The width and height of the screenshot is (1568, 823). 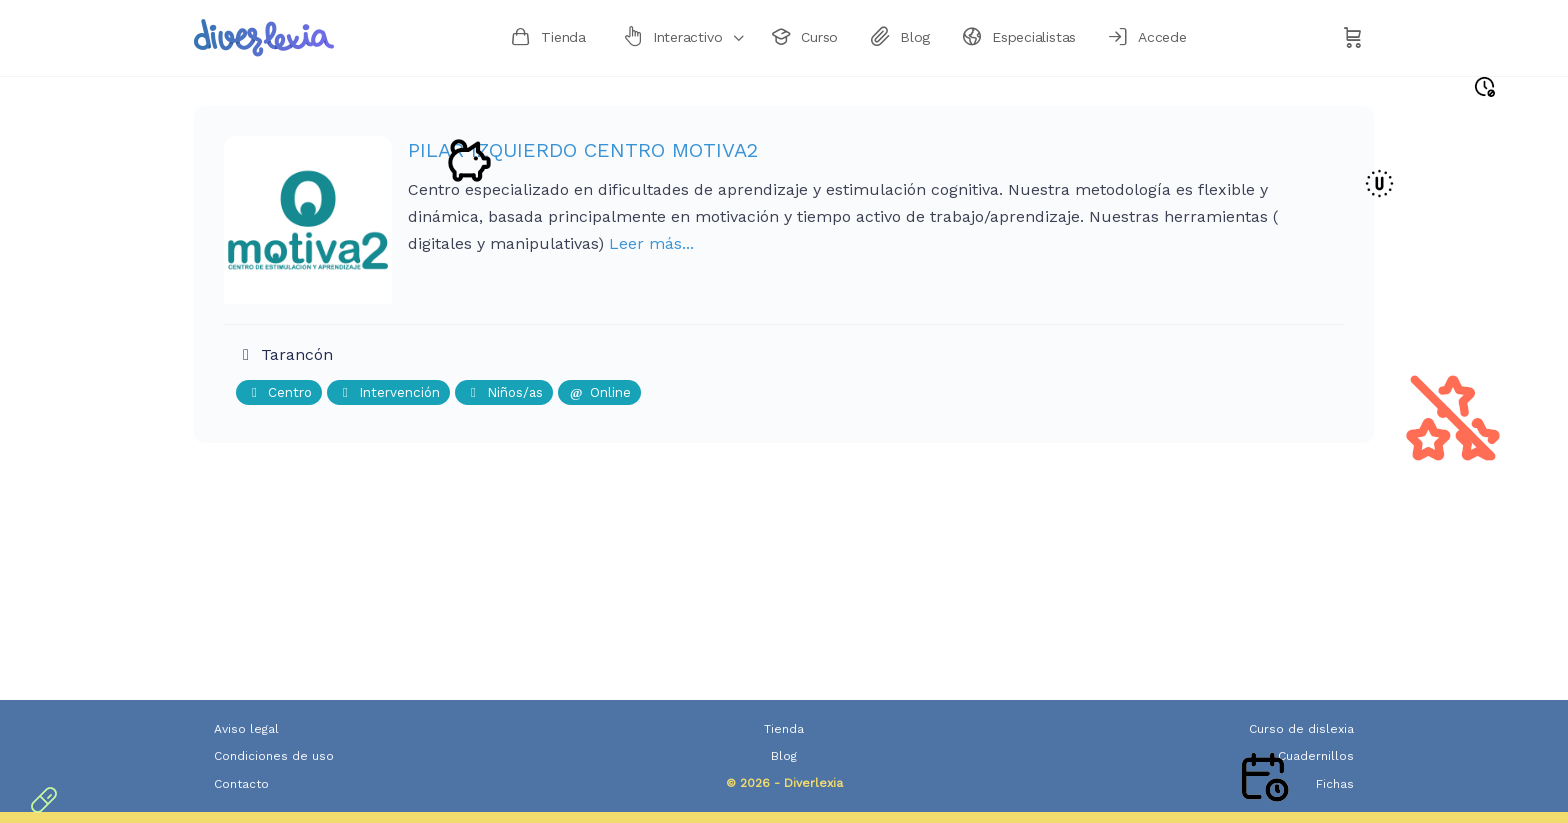 I want to click on disable star ratings or reviews, so click(x=1453, y=418).